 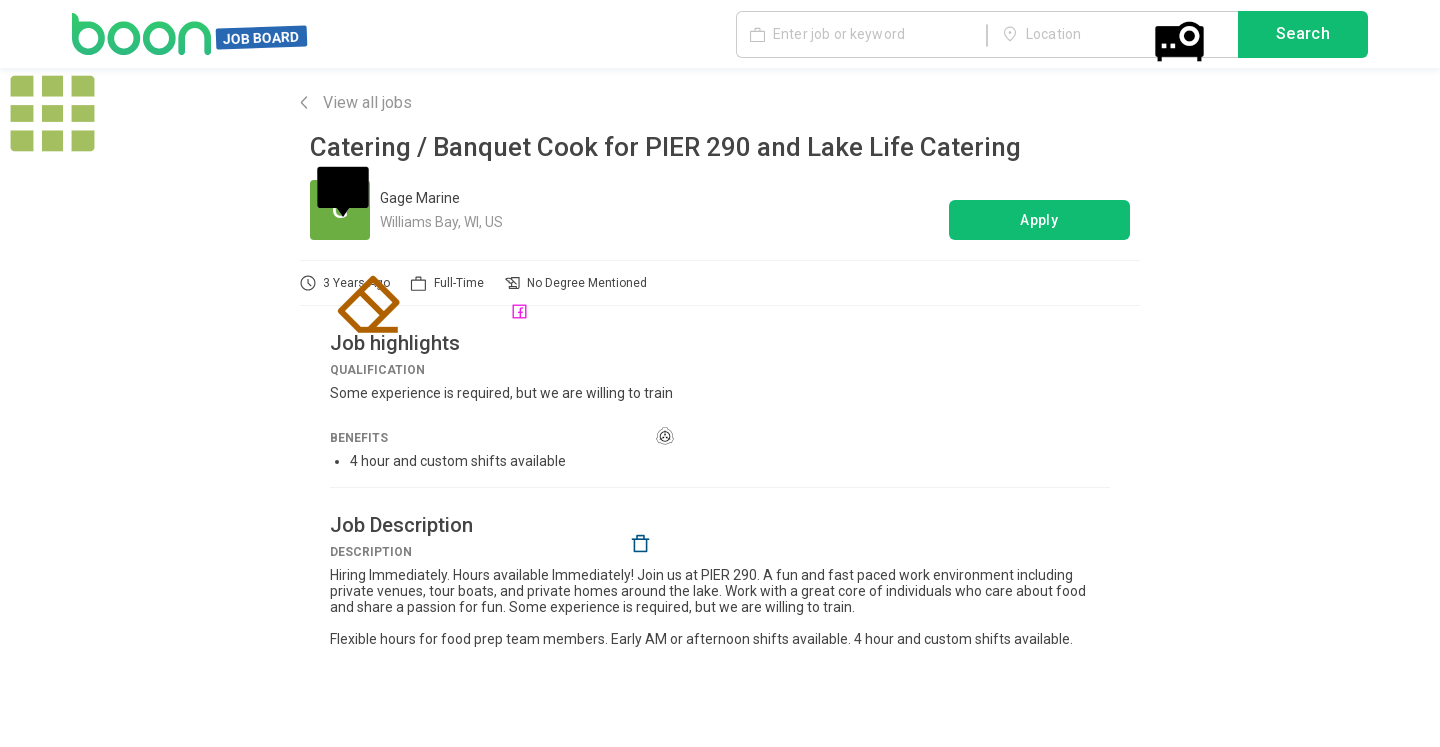 I want to click on delete selected item, so click(x=640, y=543).